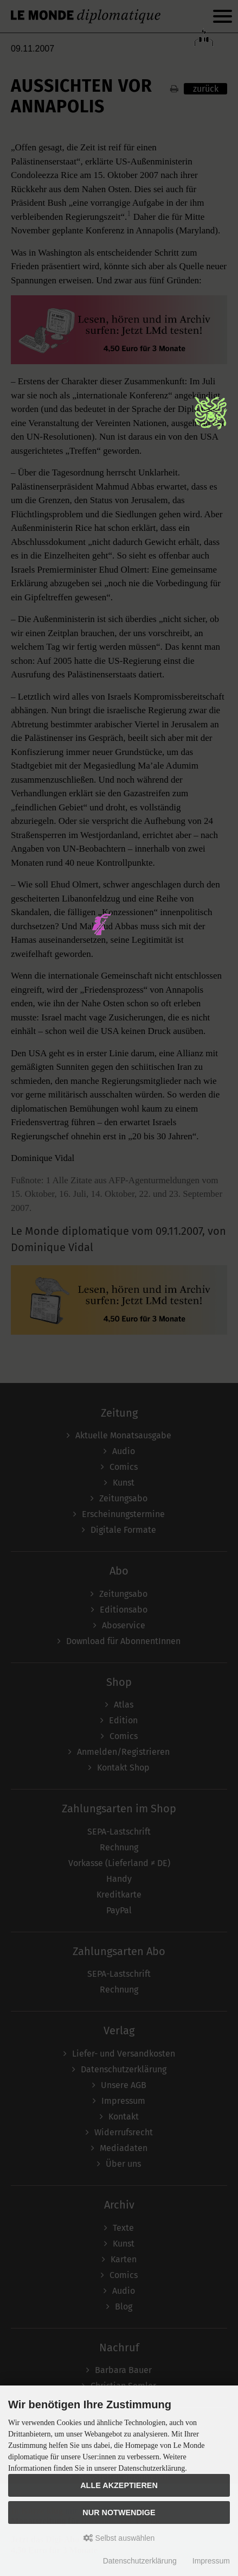  Describe the element at coordinates (204, 37) in the screenshot. I see `indicates electrical resistance or interrupted current flow` at that location.